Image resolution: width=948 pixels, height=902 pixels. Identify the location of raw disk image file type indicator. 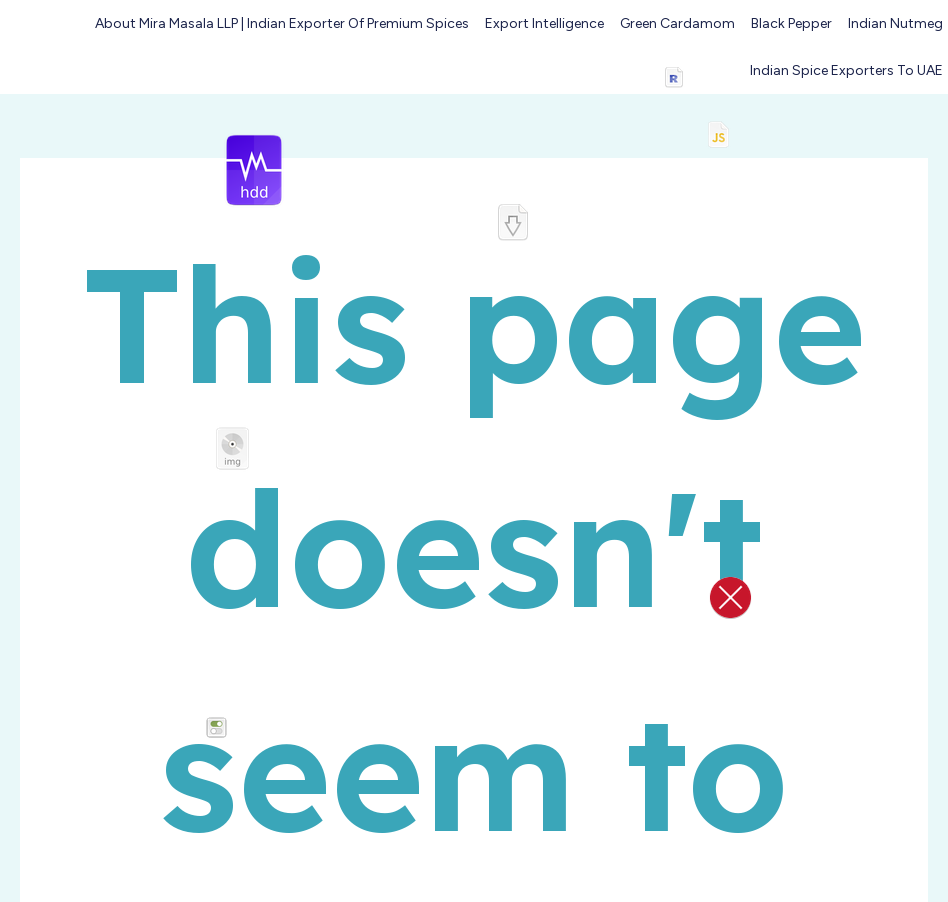
(232, 448).